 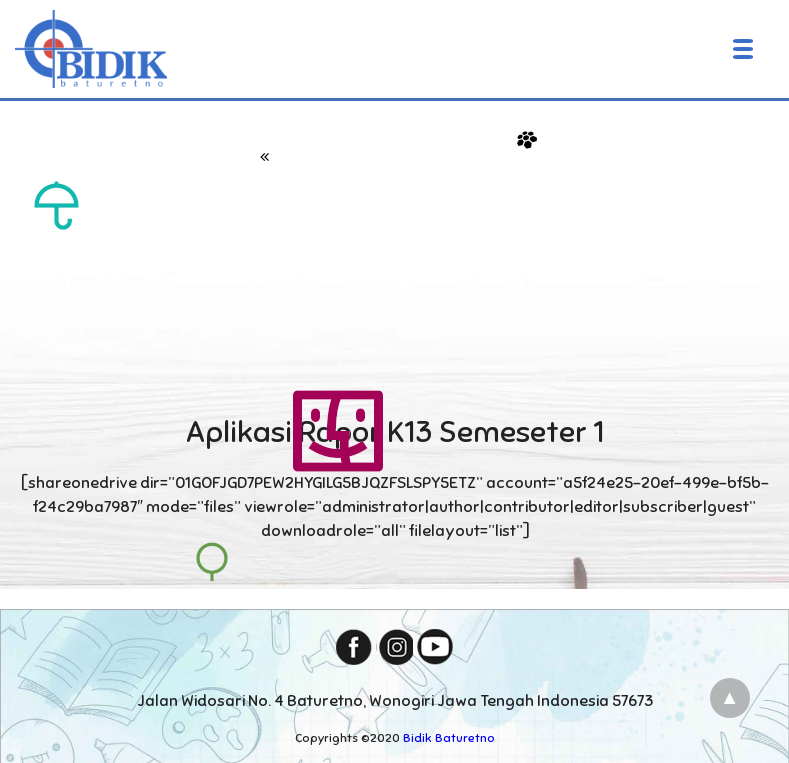 I want to click on open Finder to browse files, so click(x=338, y=431).